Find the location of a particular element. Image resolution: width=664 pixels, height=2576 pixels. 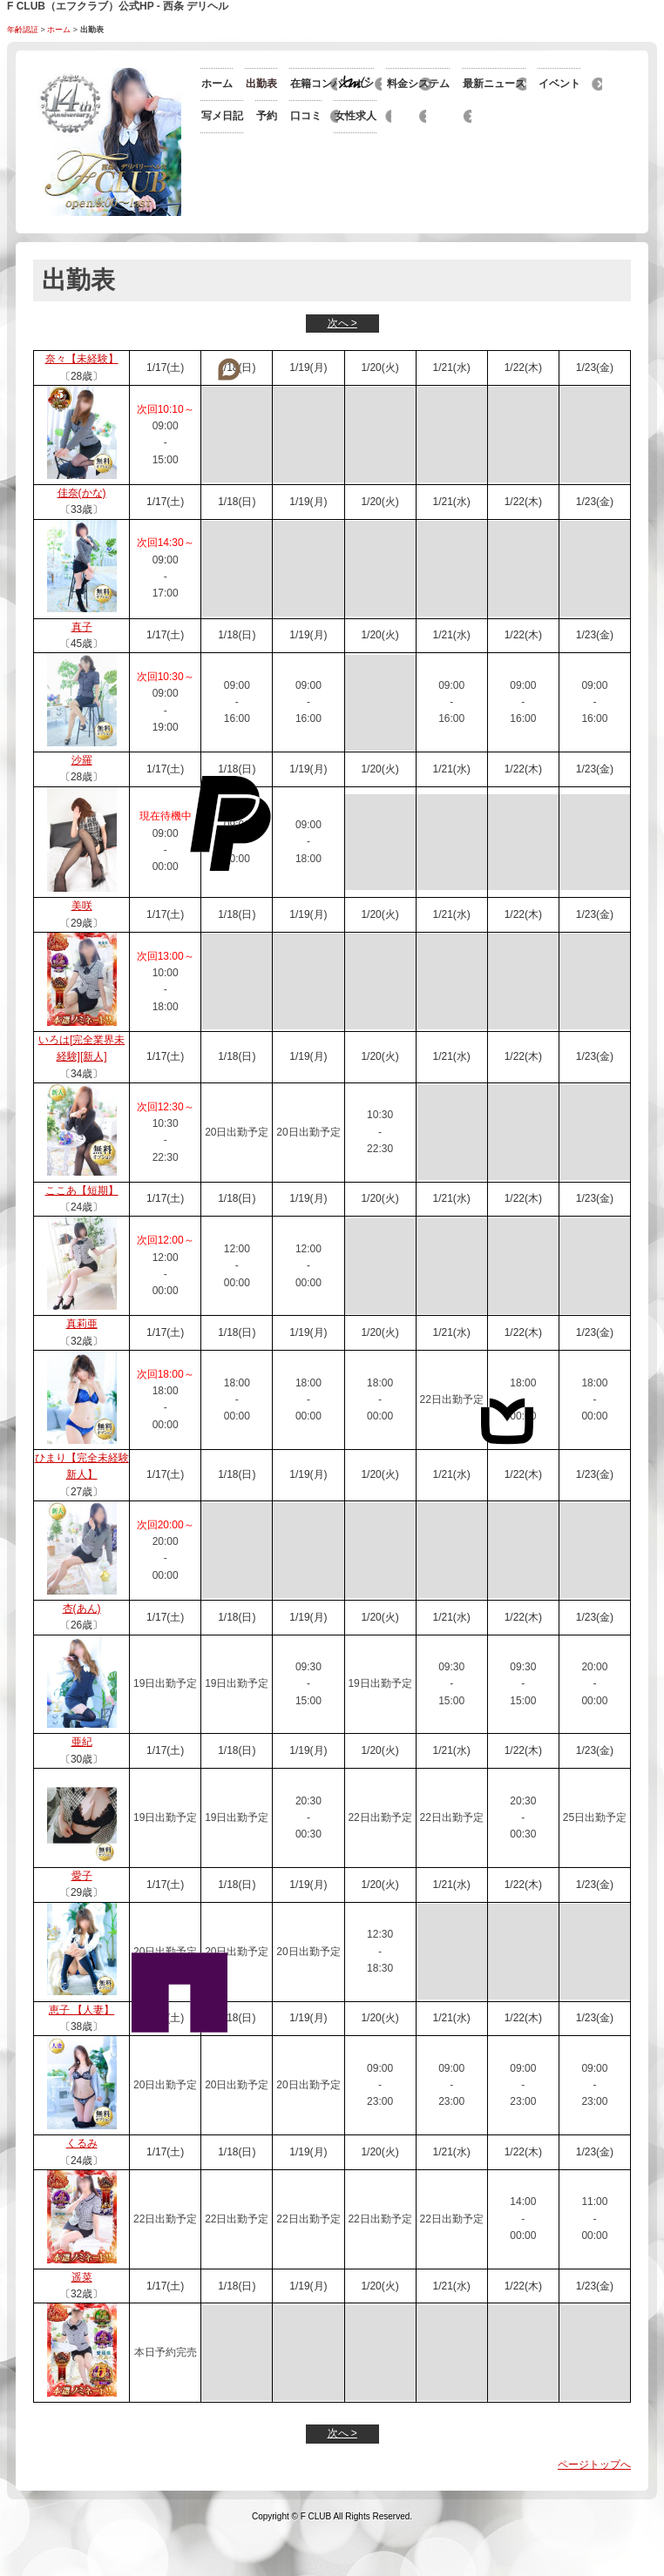

pay with PayPal is located at coordinates (230, 823).